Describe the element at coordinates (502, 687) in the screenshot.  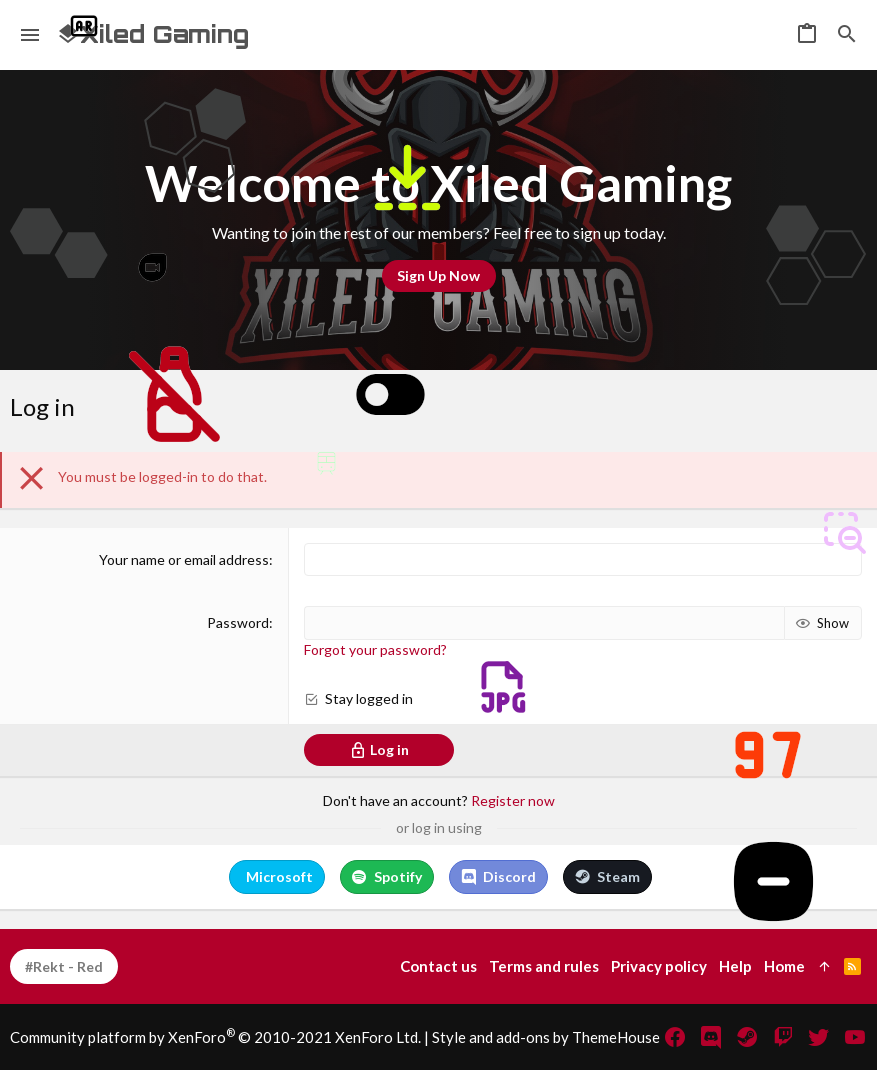
I see `indicates a JPG image file type` at that location.